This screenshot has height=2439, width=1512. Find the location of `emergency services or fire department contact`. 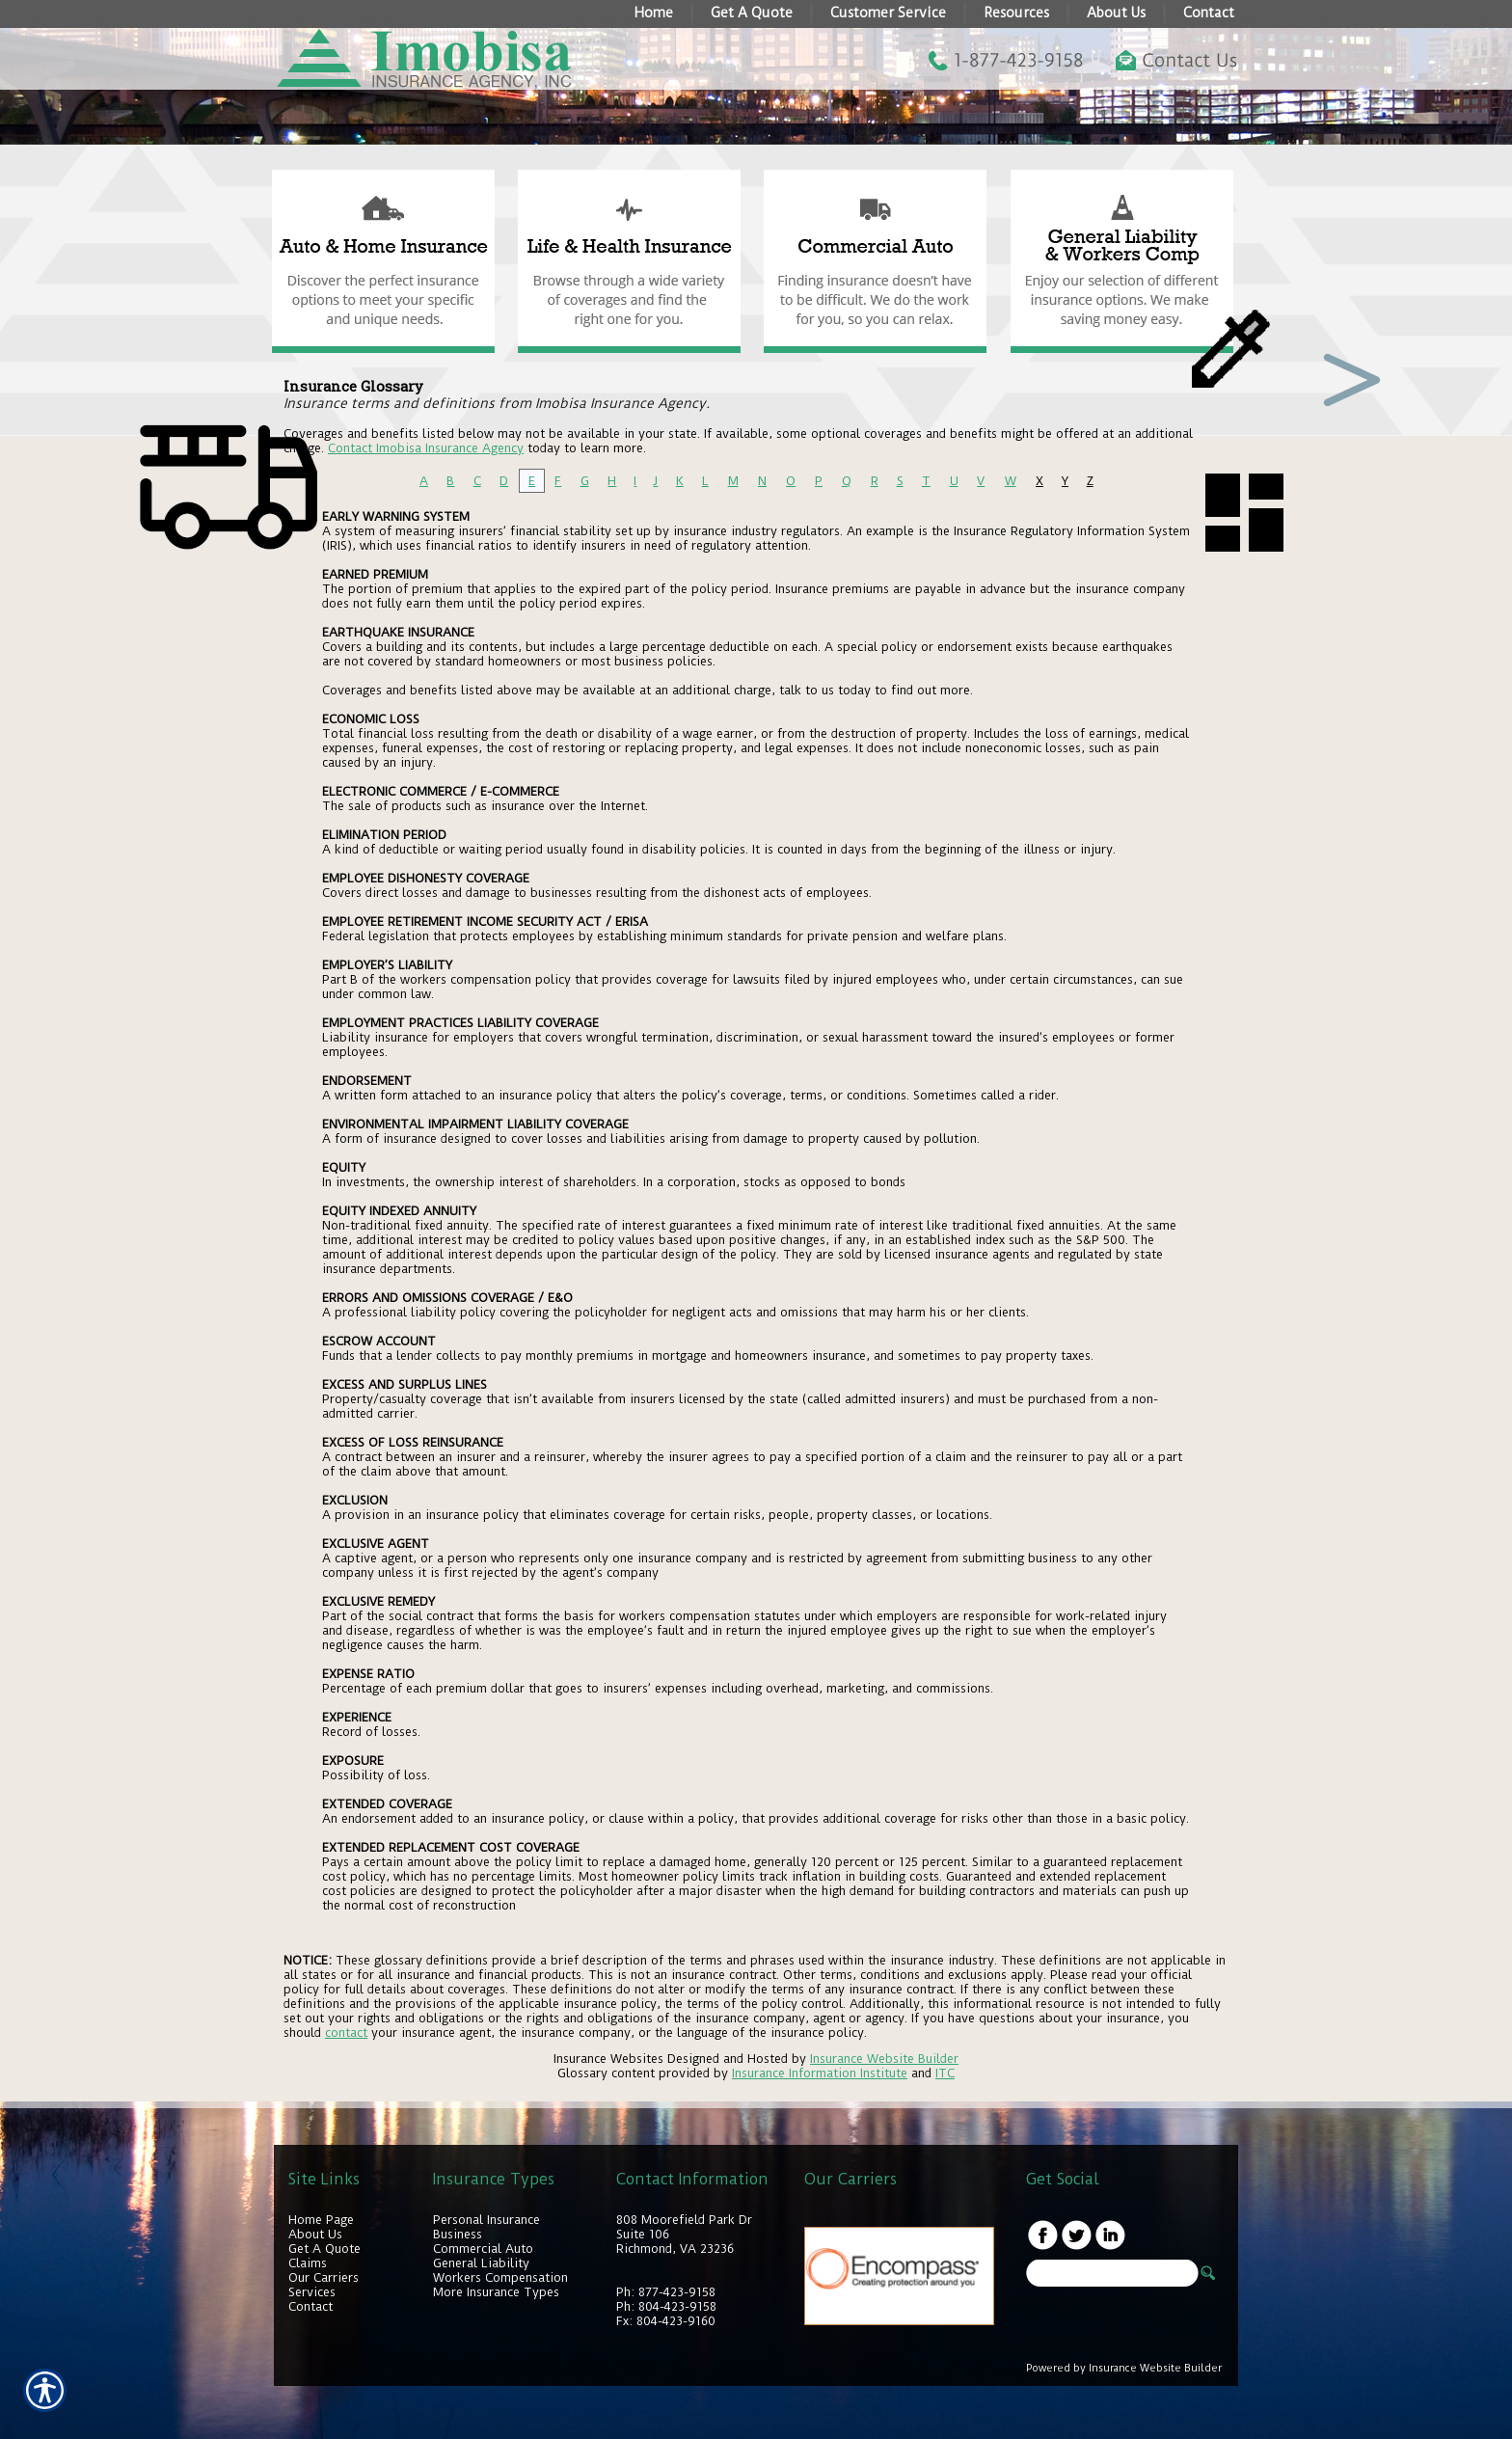

emergency services or fire department contact is located at coordinates (223, 478).